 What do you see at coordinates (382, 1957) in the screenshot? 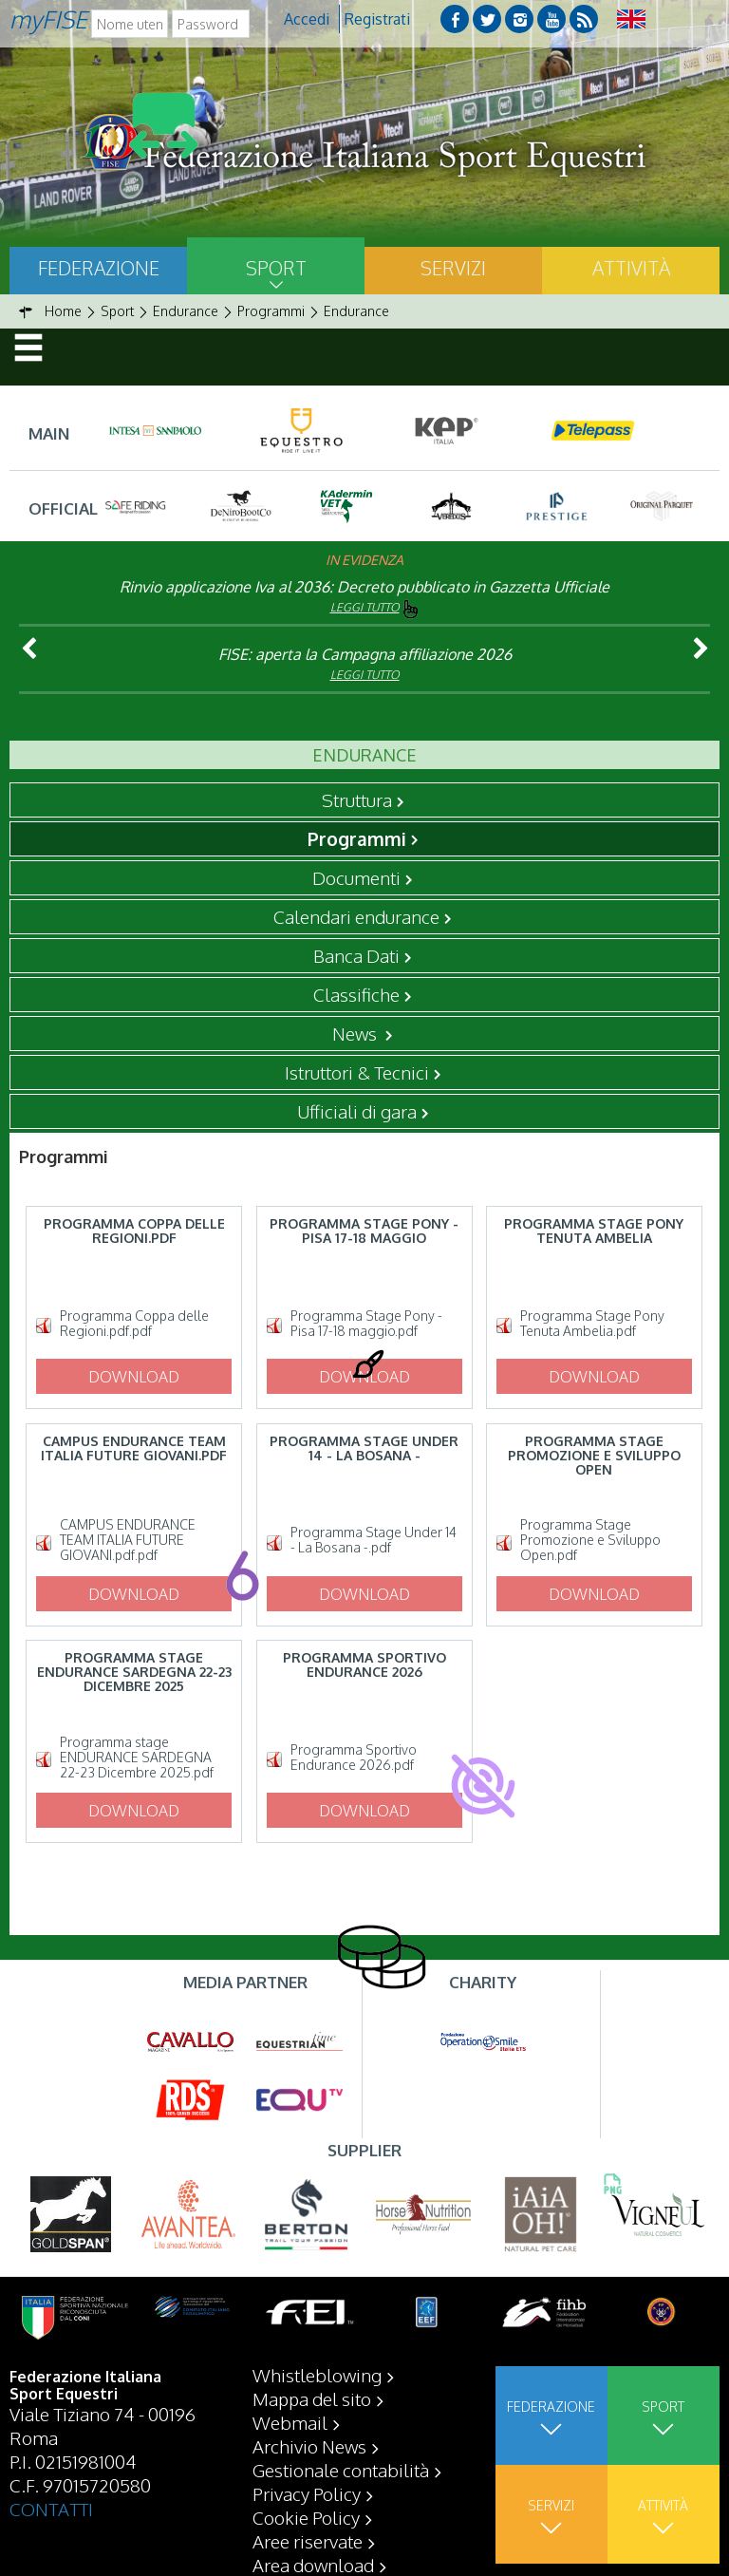
I see `view your coin balance or currency` at bounding box center [382, 1957].